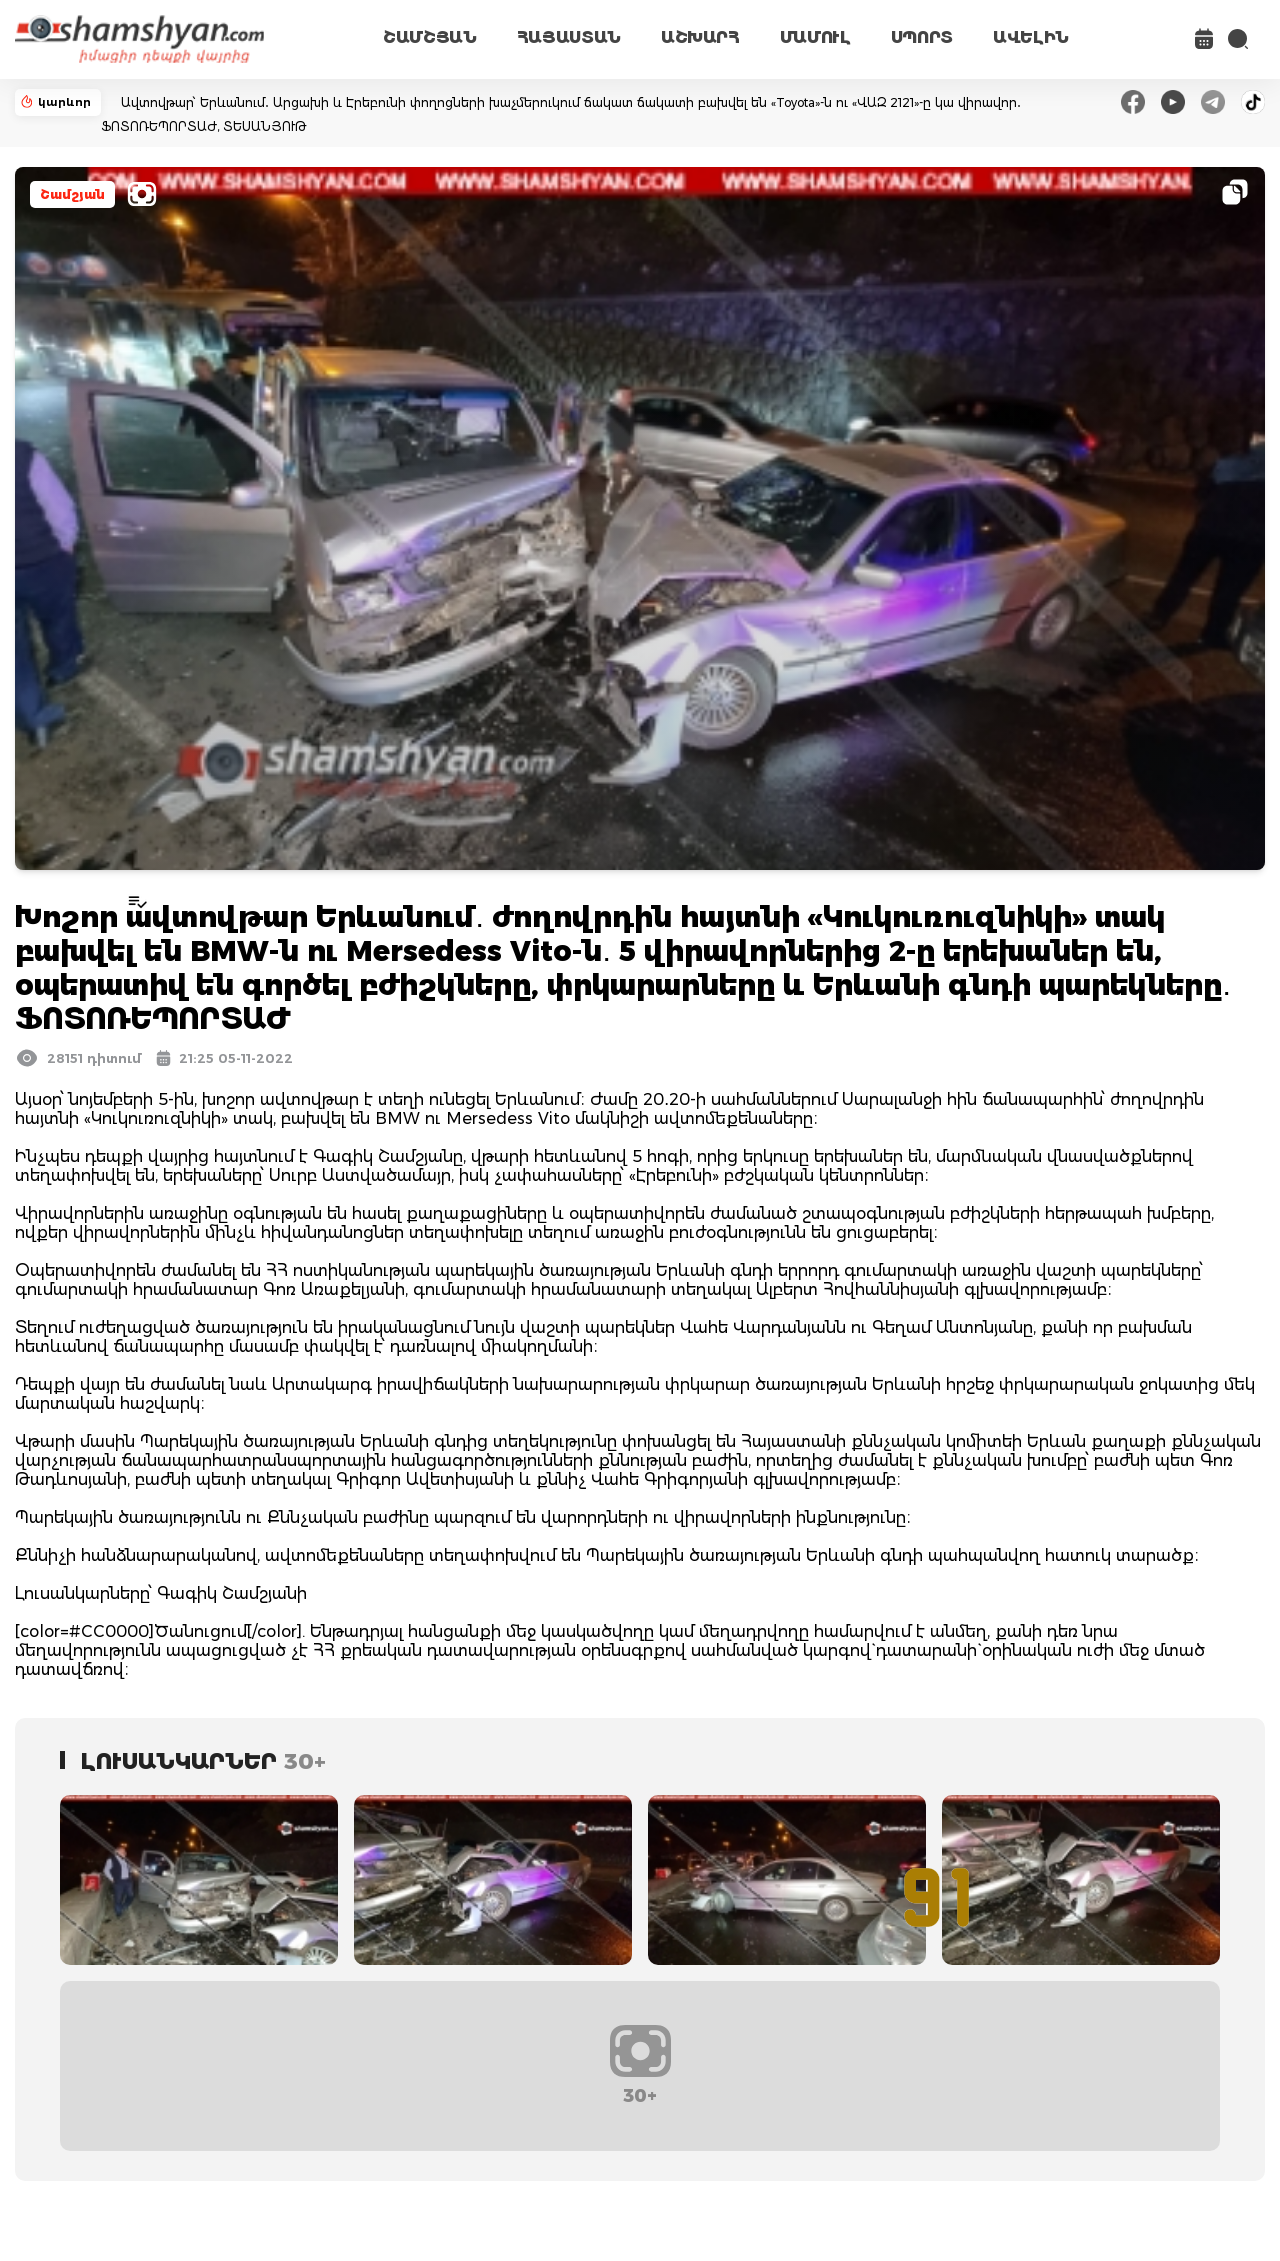 The image size is (1280, 2261). What do you see at coordinates (939, 1897) in the screenshot?
I see `indicates 91 unread notifications or items` at bounding box center [939, 1897].